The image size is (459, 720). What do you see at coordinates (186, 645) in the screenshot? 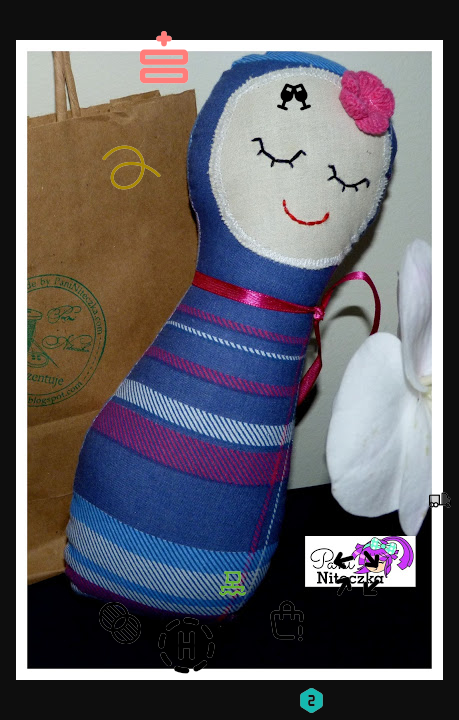
I see `indicates a helipad or helicopter landing zone` at bounding box center [186, 645].